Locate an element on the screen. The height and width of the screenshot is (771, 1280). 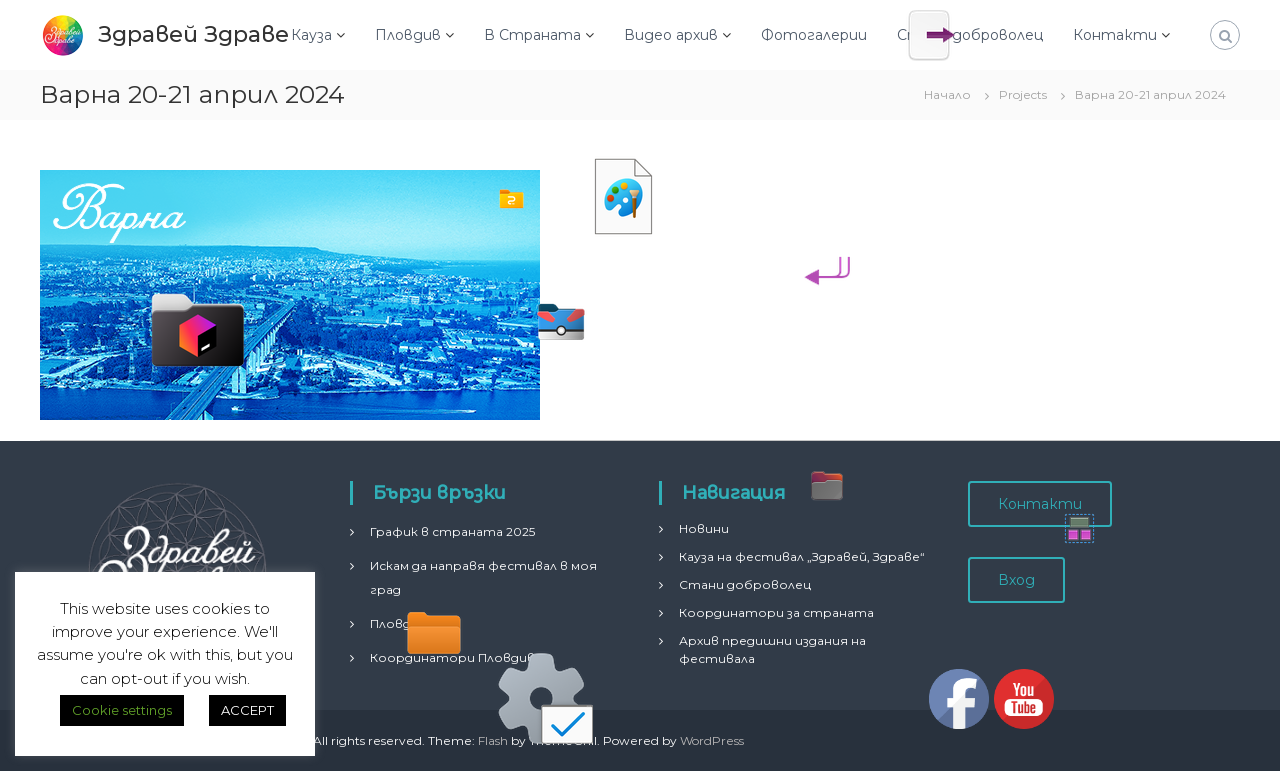
open folder containing files is located at coordinates (434, 633).